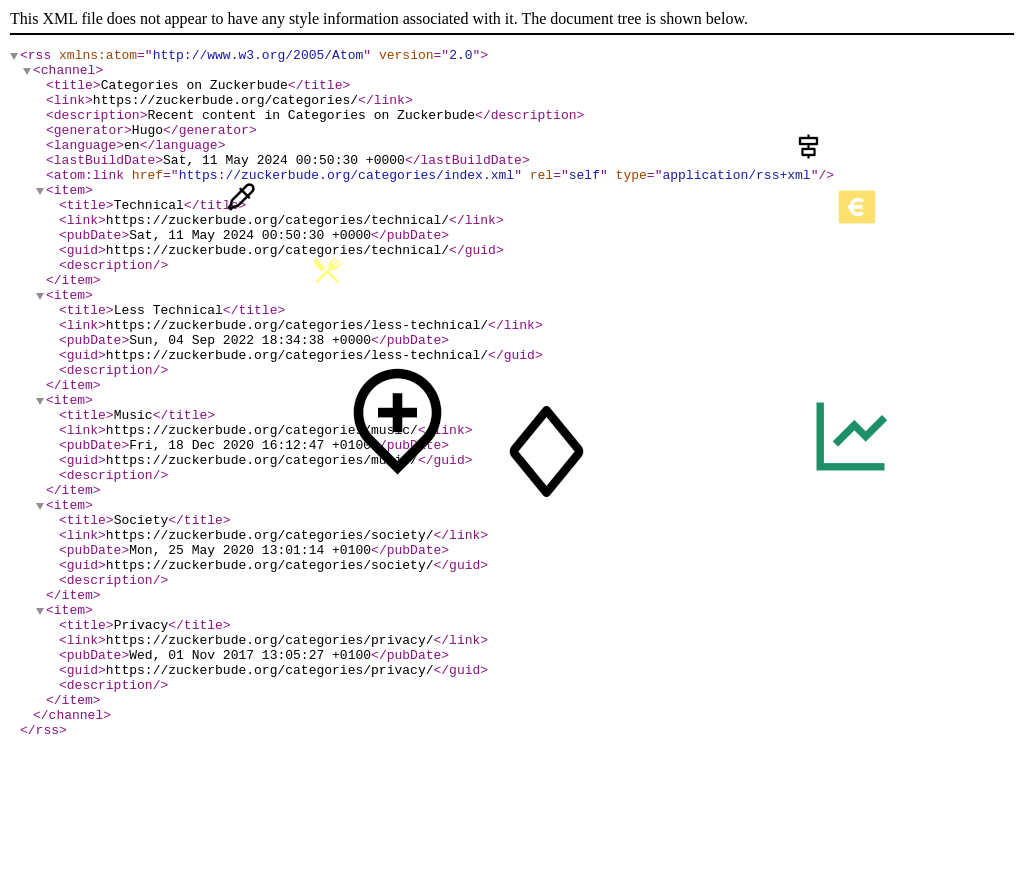  Describe the element at coordinates (808, 146) in the screenshot. I see `align selected items to horizontal center` at that location.